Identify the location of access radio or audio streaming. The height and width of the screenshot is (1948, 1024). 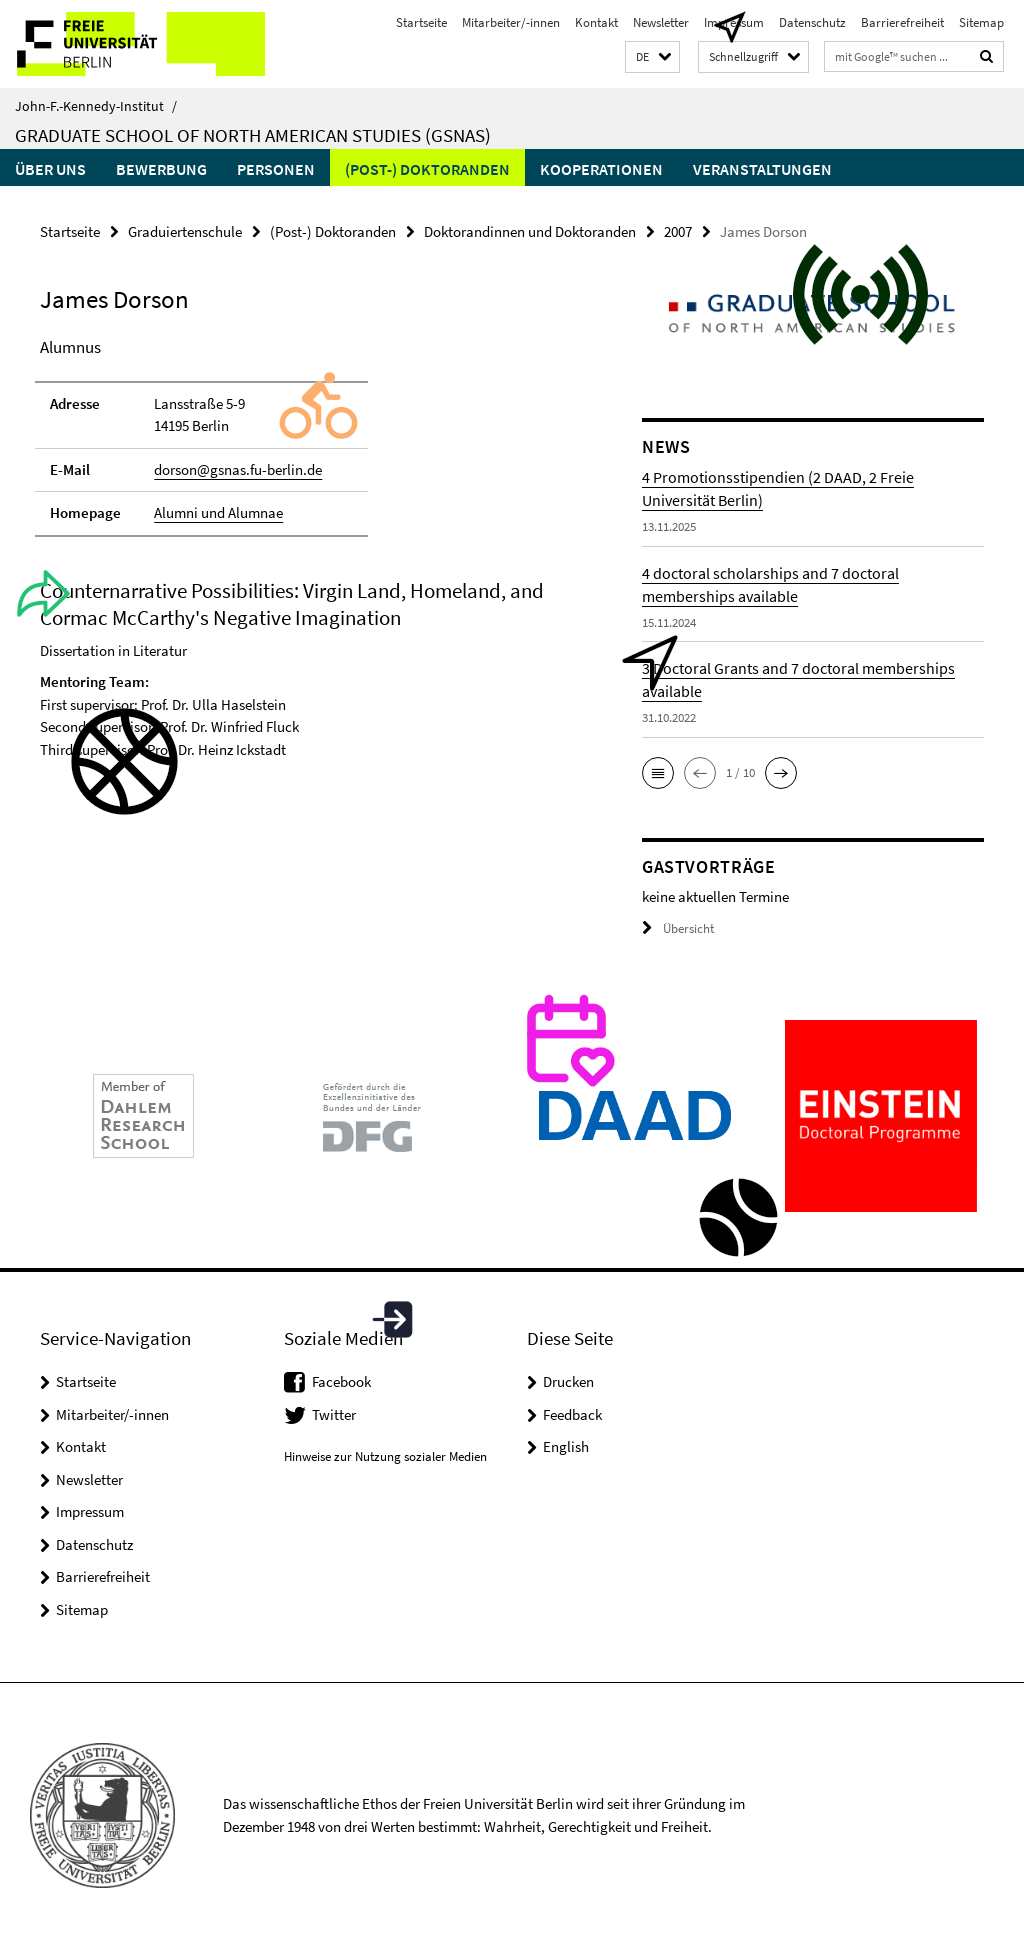
(860, 294).